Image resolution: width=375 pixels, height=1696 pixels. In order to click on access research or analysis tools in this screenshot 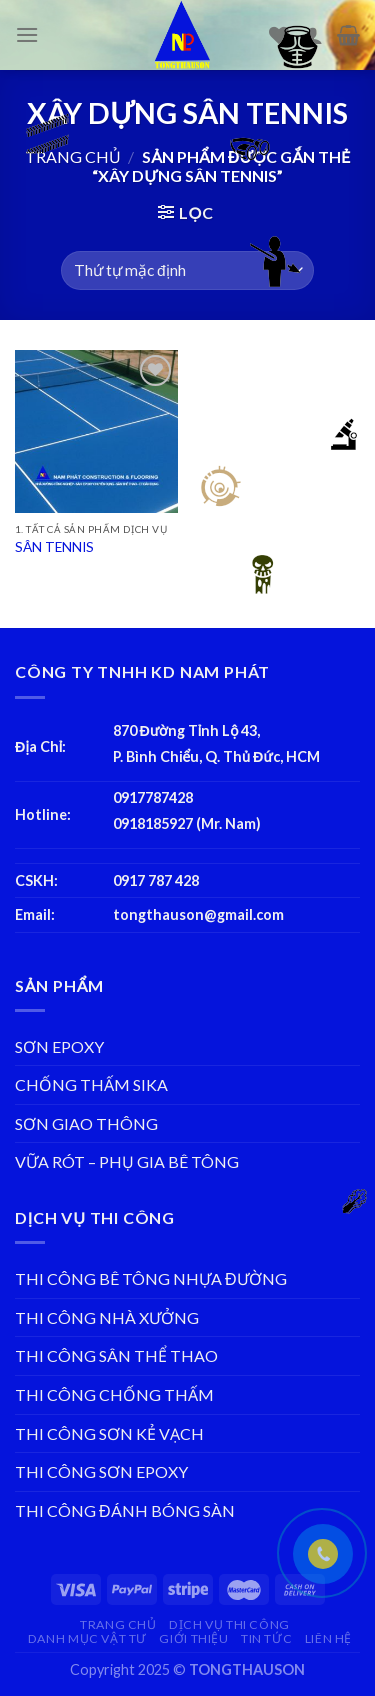, I will do `click(344, 434)`.